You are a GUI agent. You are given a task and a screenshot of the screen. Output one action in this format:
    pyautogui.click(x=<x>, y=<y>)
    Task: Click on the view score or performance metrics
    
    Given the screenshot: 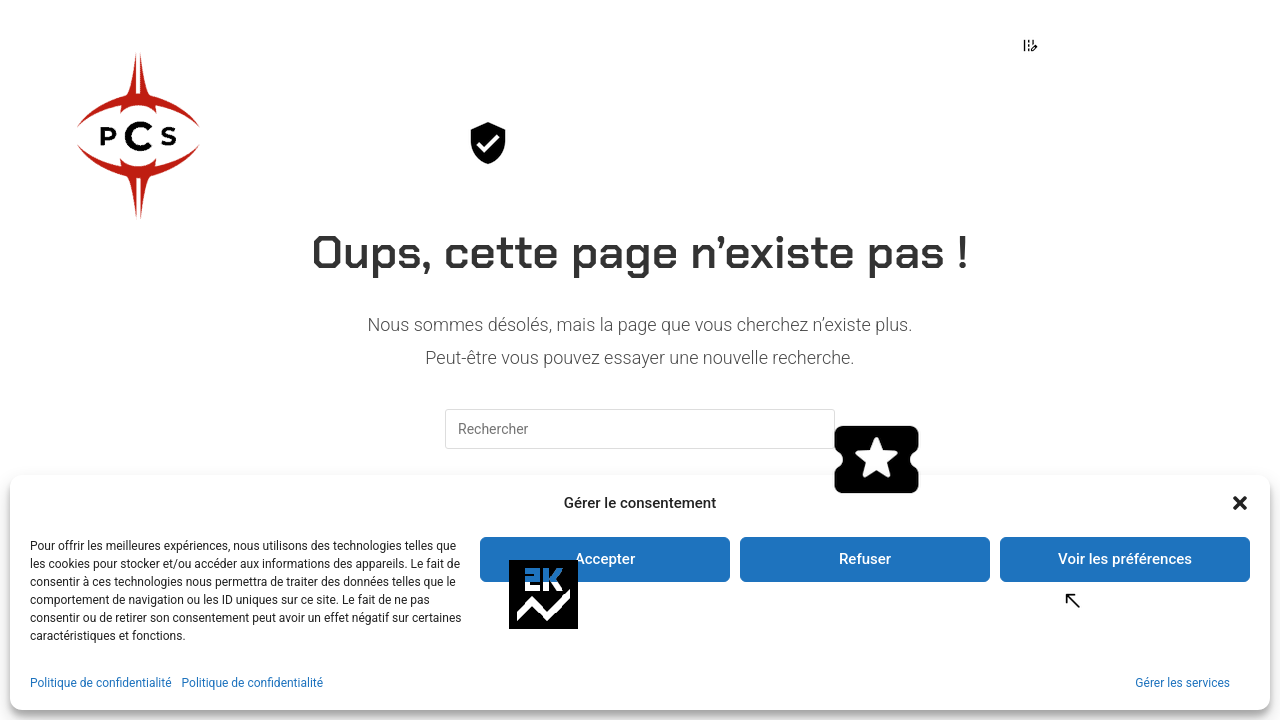 What is the action you would take?
    pyautogui.click(x=543, y=594)
    